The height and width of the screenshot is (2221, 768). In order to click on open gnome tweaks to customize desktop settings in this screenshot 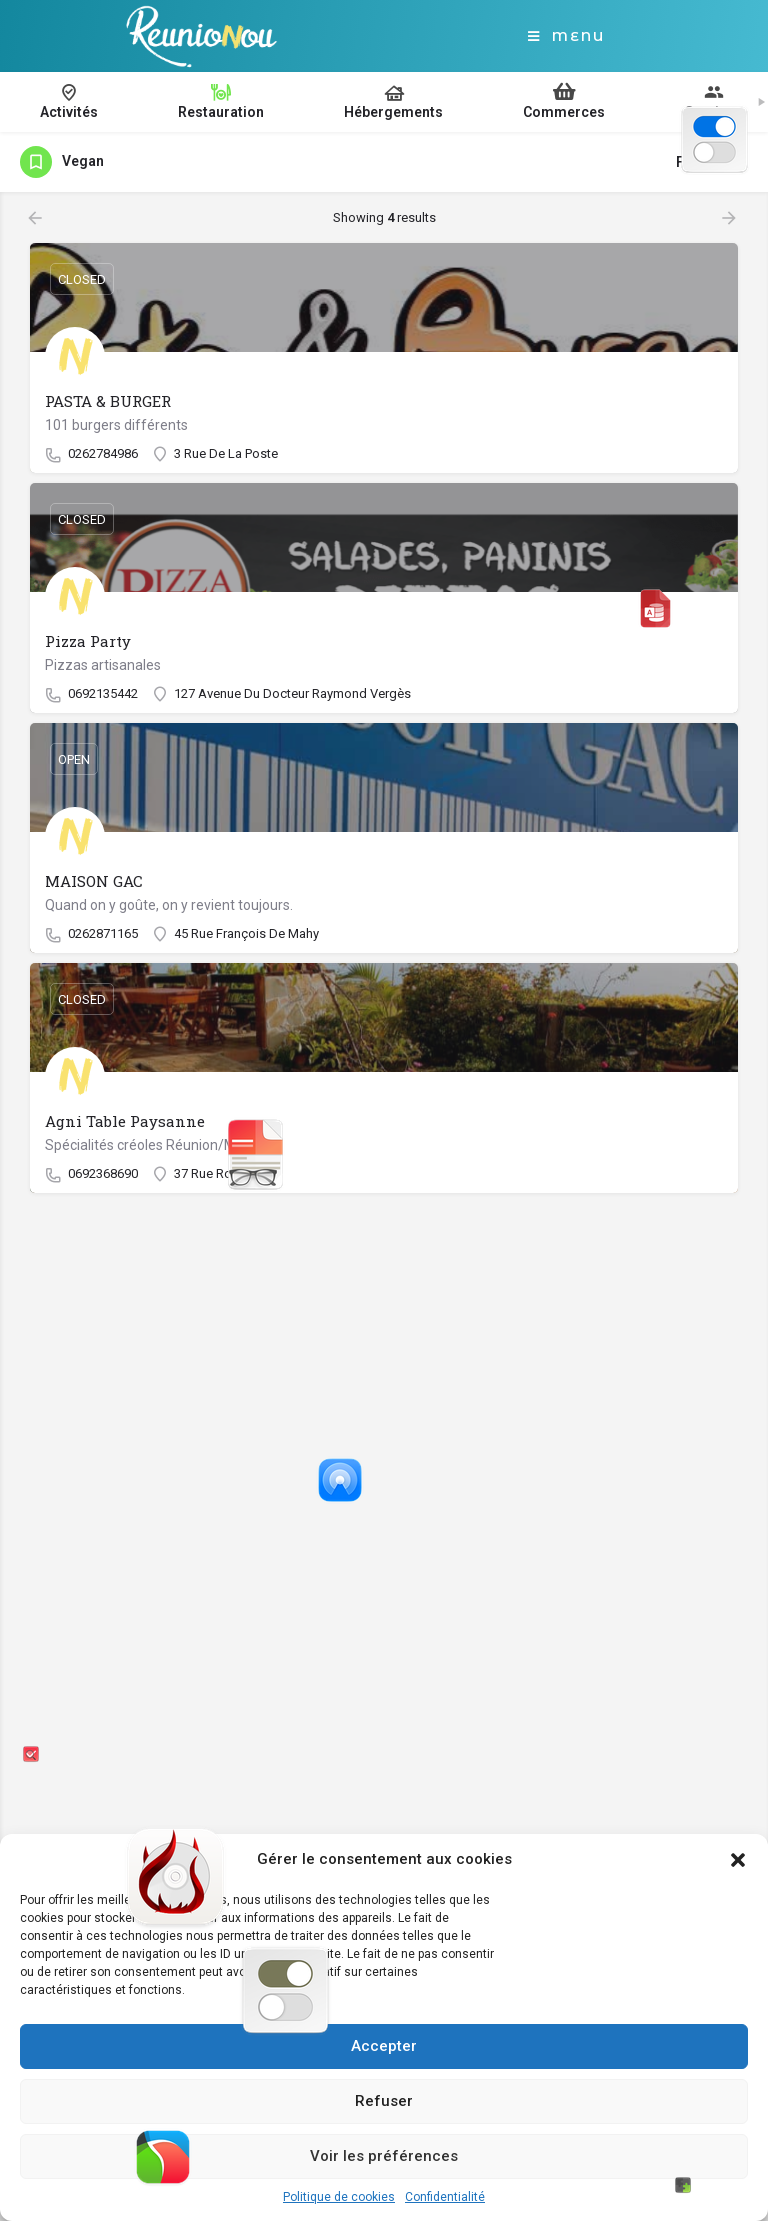, I will do `click(285, 1990)`.